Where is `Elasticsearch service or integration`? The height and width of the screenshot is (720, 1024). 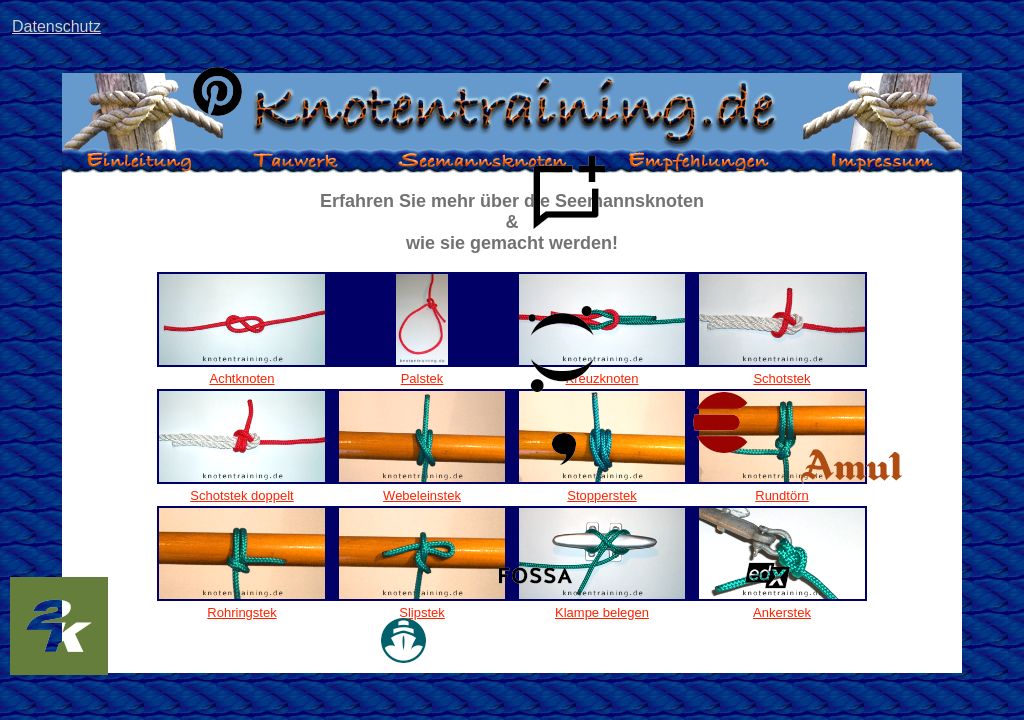
Elasticsearch service or integration is located at coordinates (720, 422).